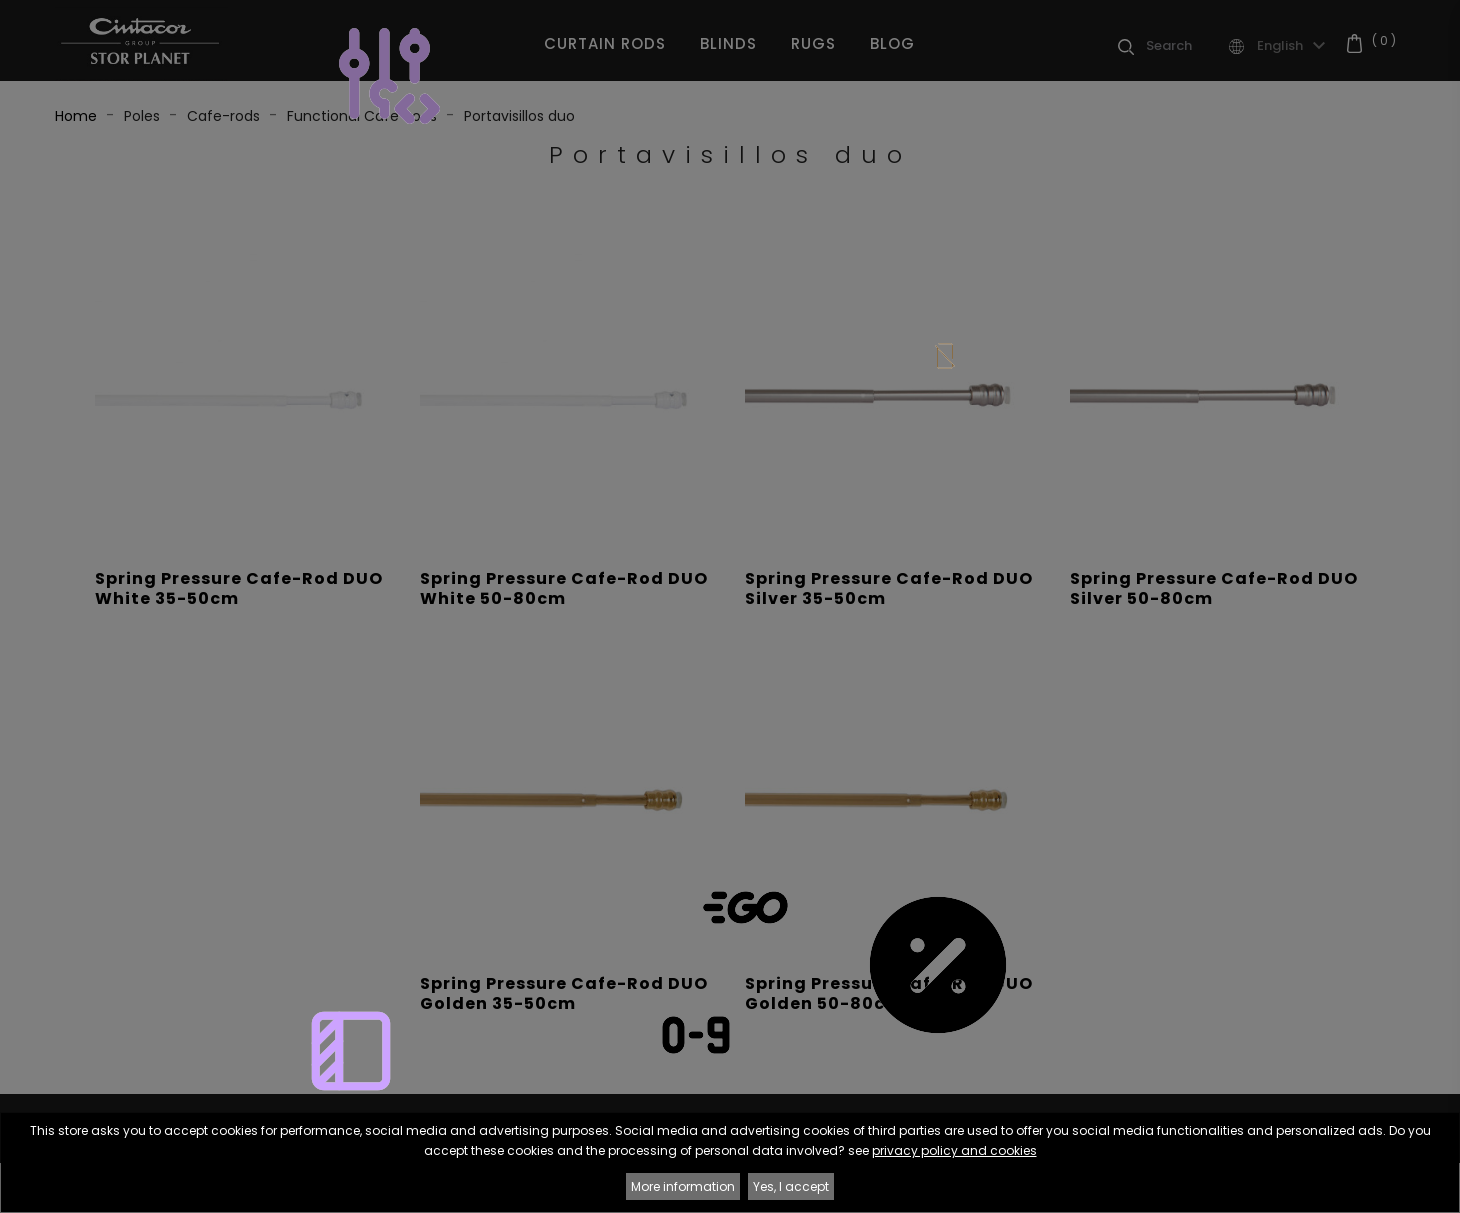  I want to click on freeze the left column in a spreadsheet, so click(351, 1051).